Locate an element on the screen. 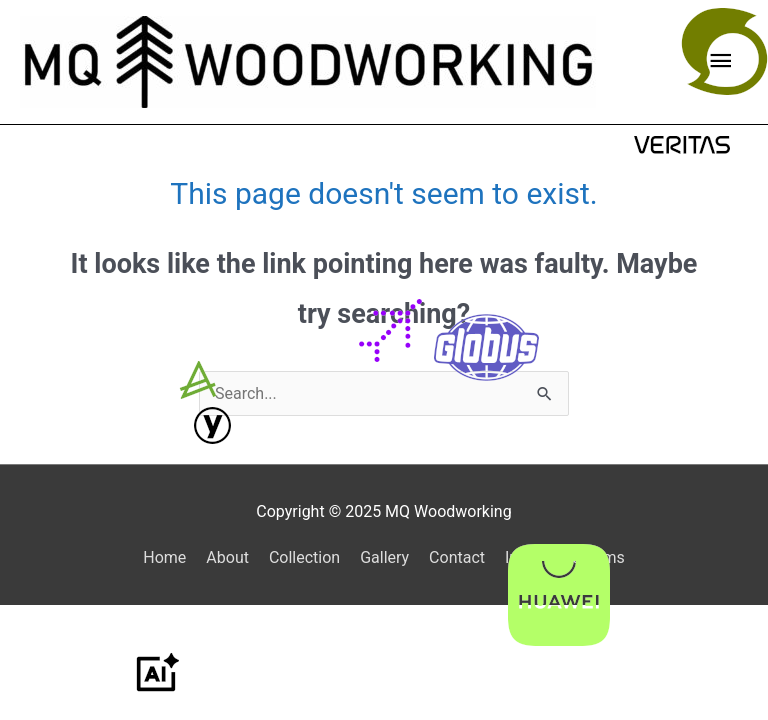 Image resolution: width=768 pixels, height=720 pixels. open the Indigo app is located at coordinates (390, 330).